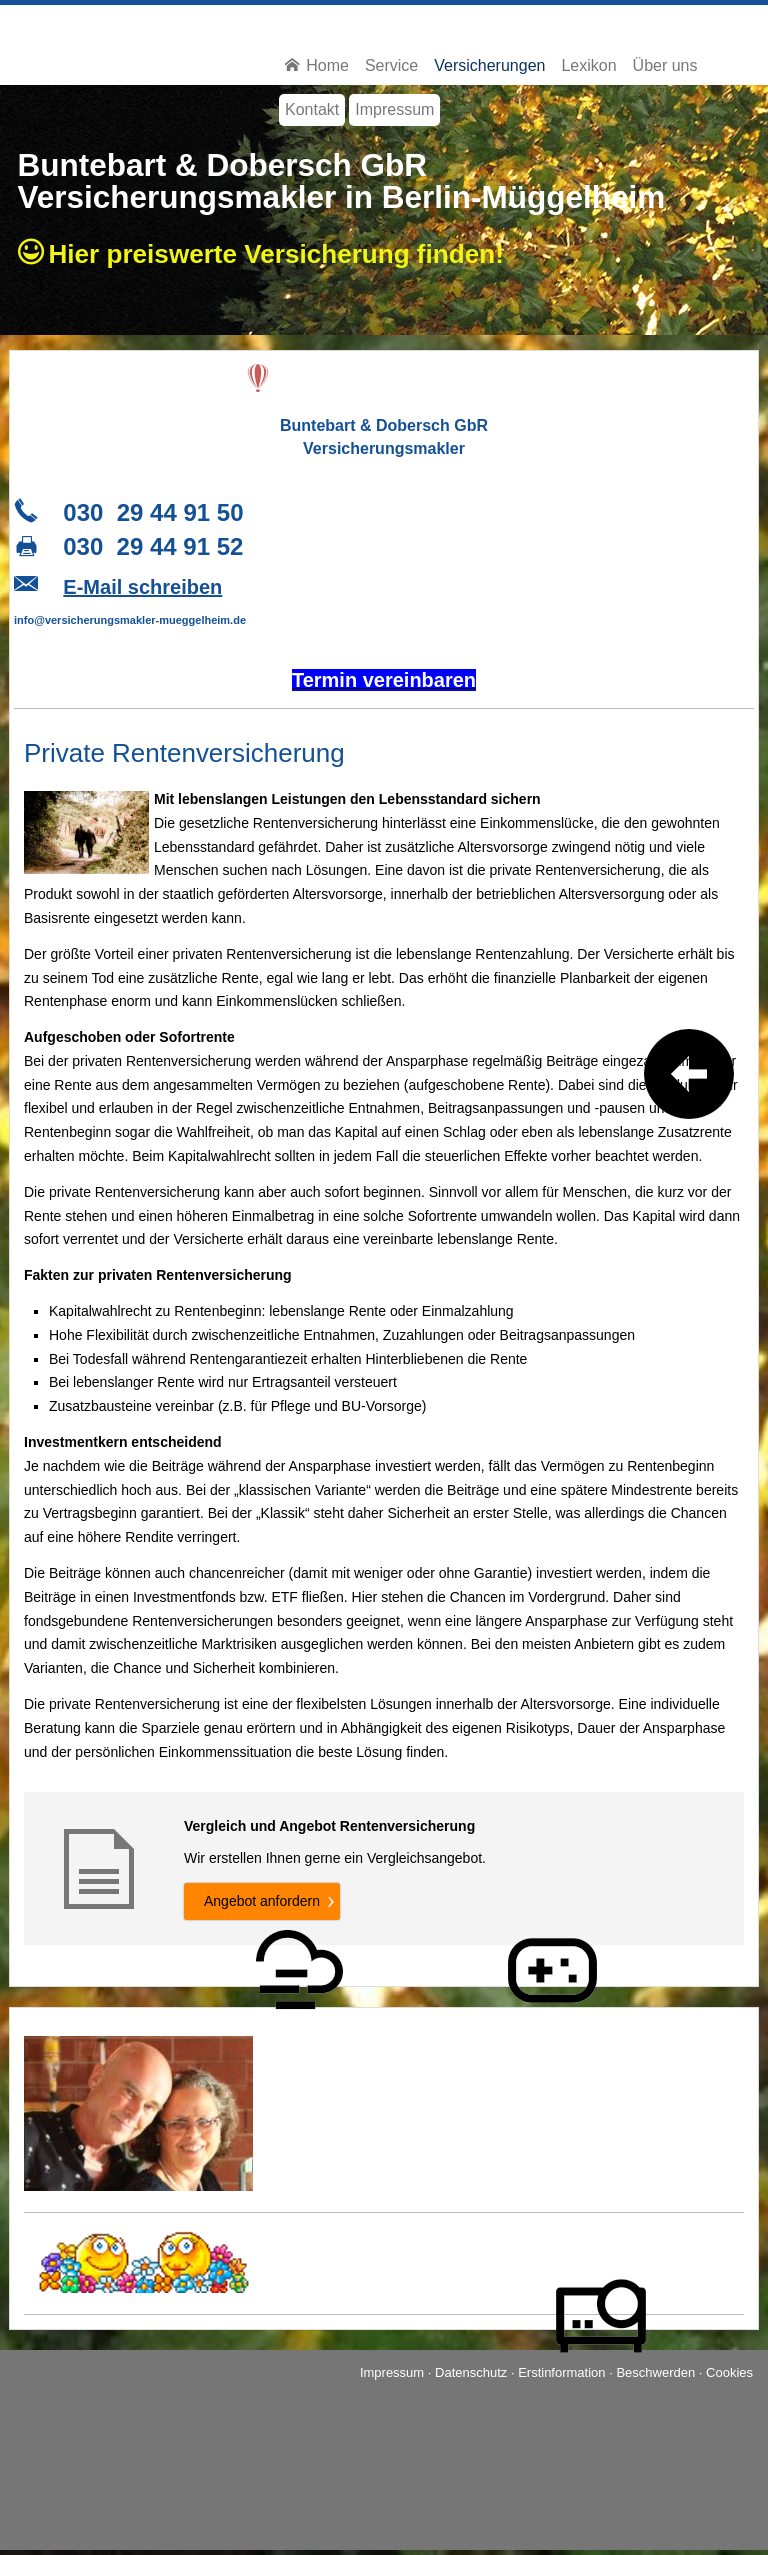 The height and width of the screenshot is (2555, 768). What do you see at coordinates (552, 1970) in the screenshot?
I see `open gaming or games section` at bounding box center [552, 1970].